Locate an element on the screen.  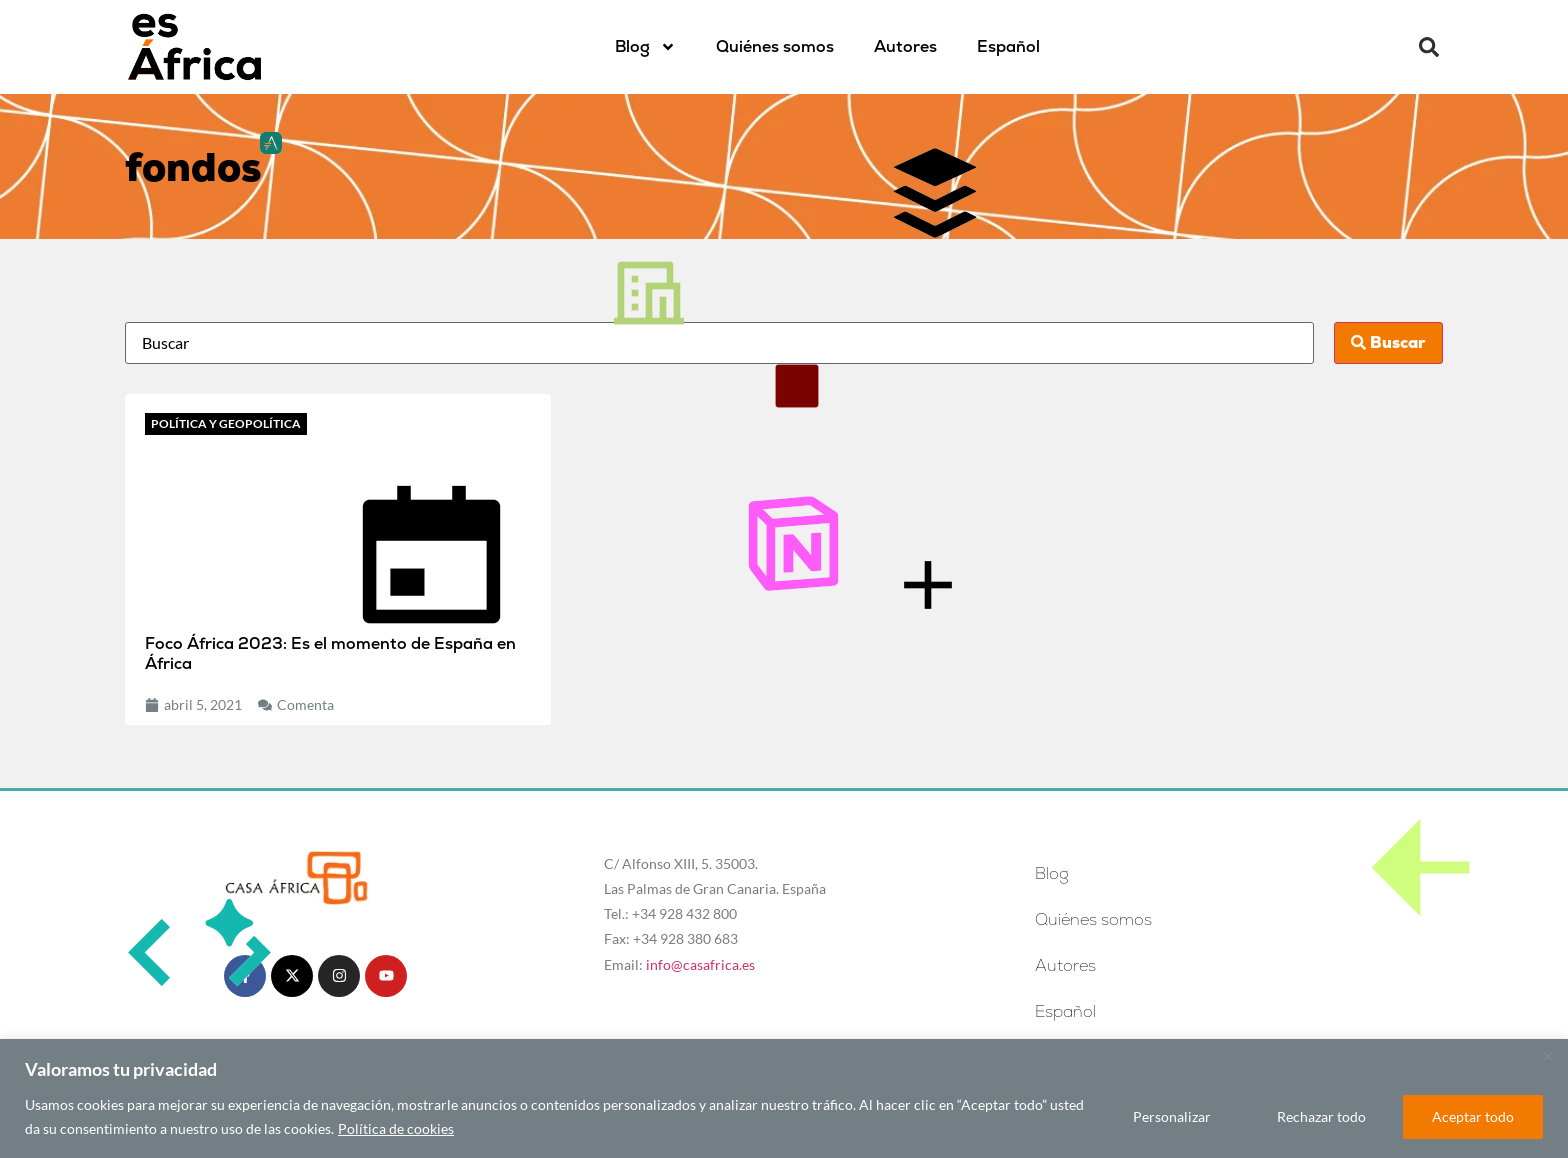
find nearby hotels is located at coordinates (649, 293).